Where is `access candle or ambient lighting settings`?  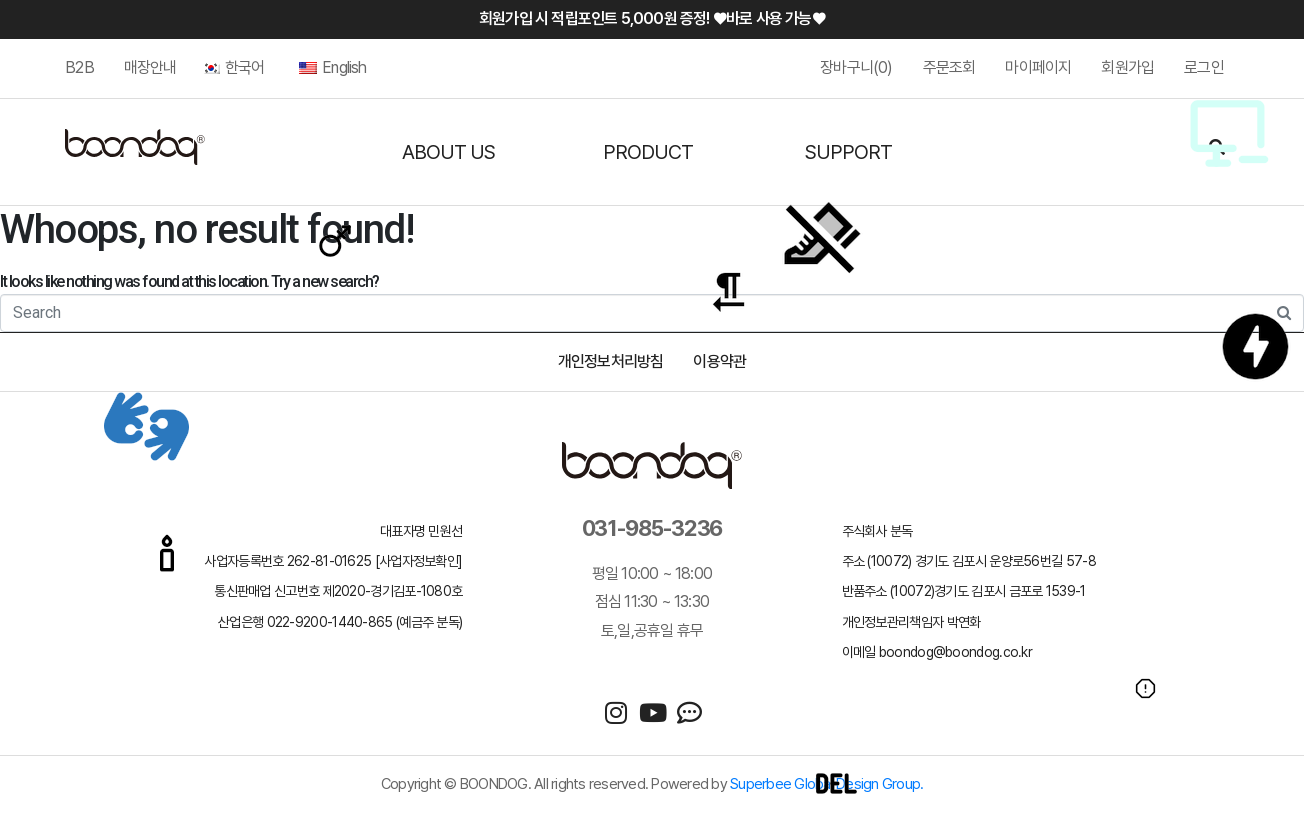
access candle or ambient lighting settings is located at coordinates (167, 554).